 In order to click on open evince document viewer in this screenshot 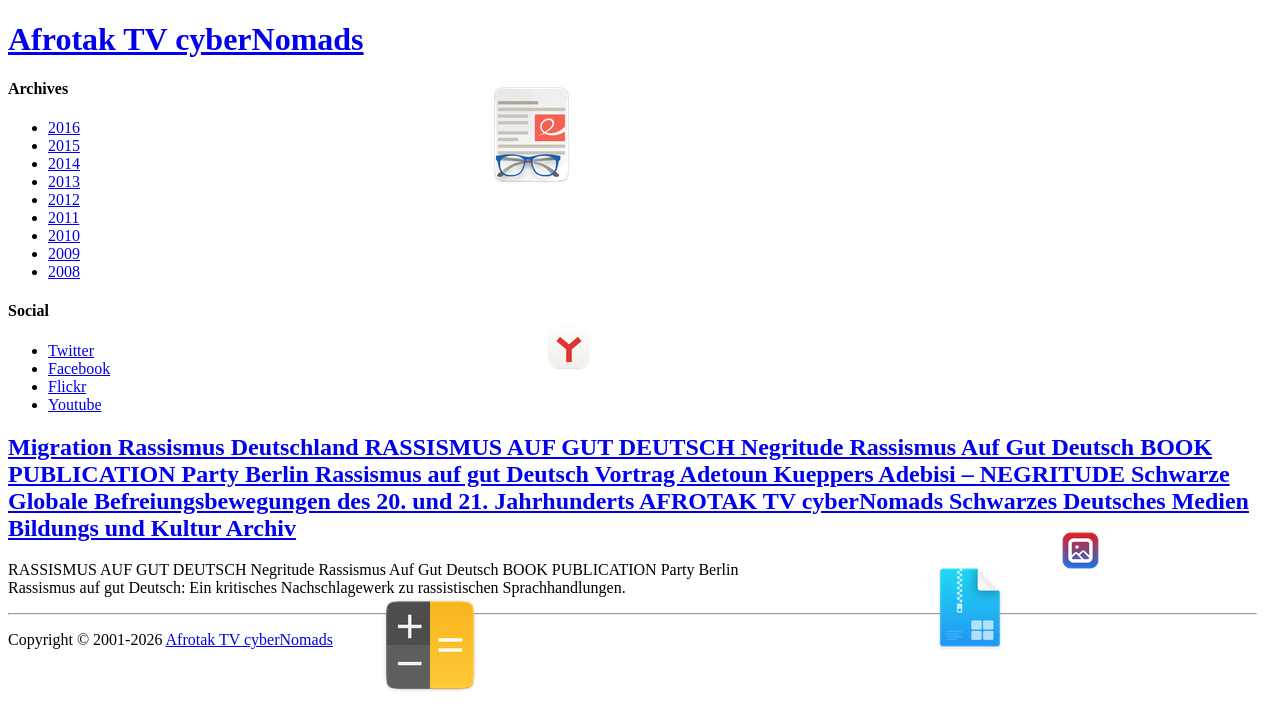, I will do `click(531, 134)`.